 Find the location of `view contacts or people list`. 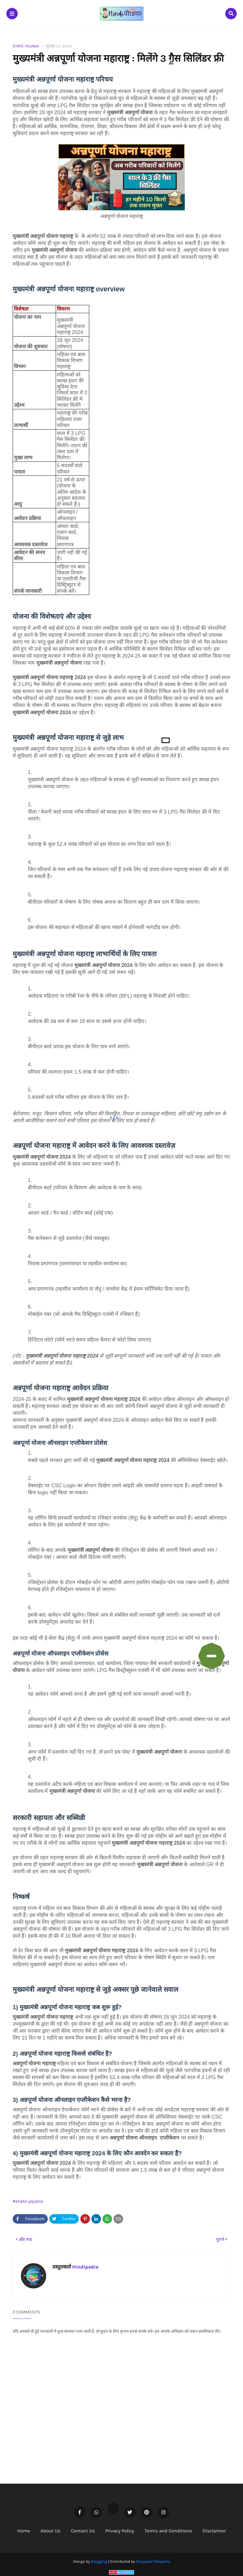

view contacts or people list is located at coordinates (171, 63).